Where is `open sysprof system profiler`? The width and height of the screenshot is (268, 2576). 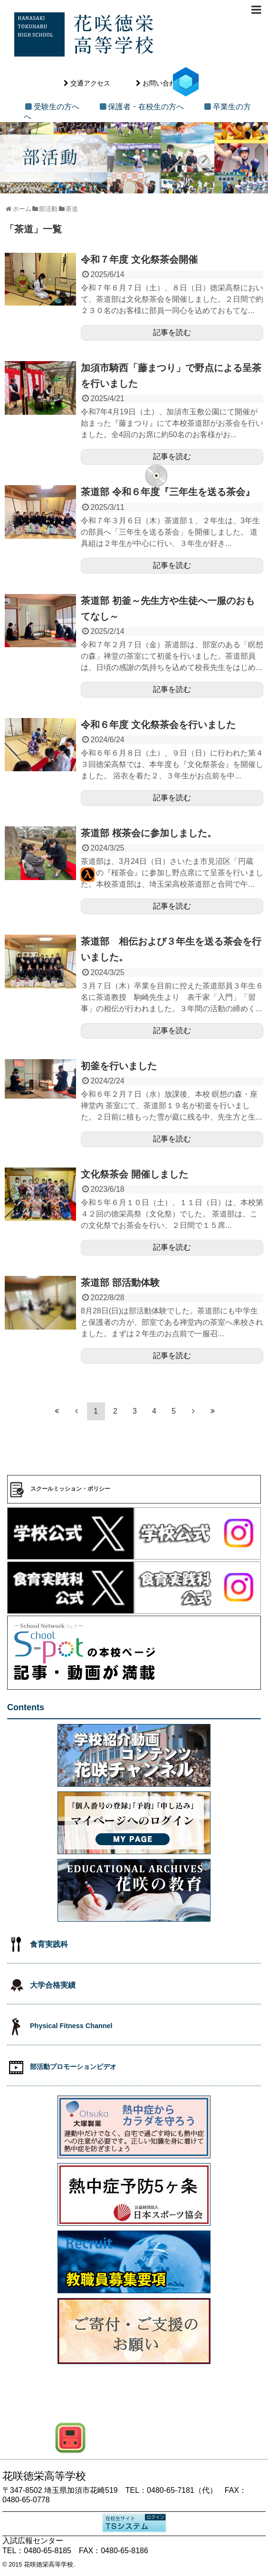
open sysprof system profiler is located at coordinates (203, 161).